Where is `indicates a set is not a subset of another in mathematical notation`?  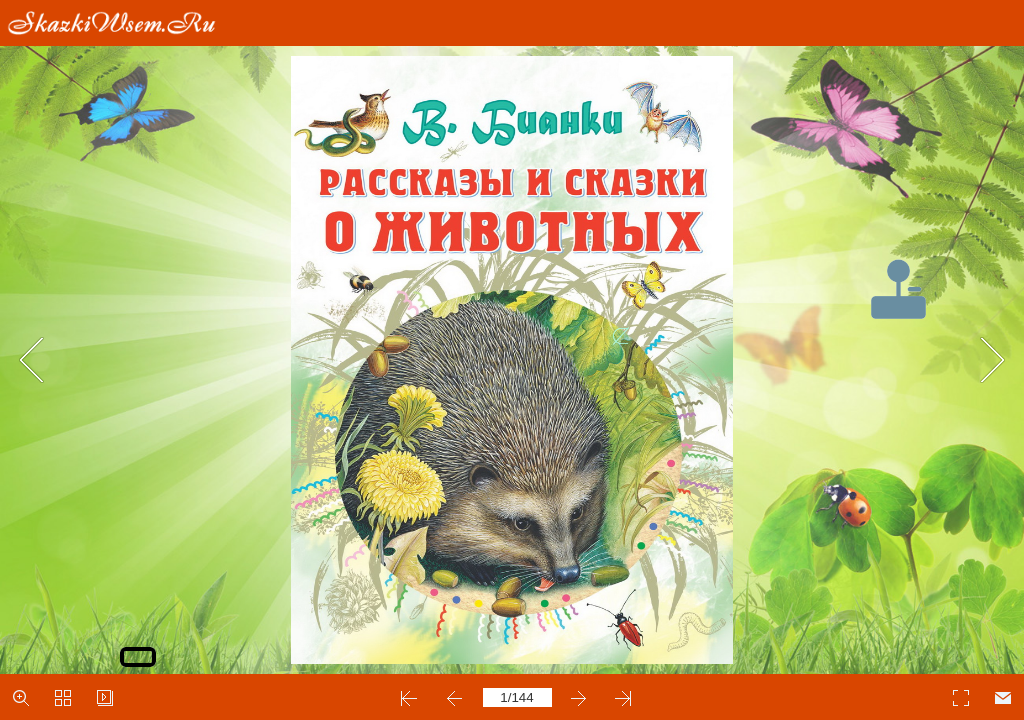 indicates a set is not a subset of another in mathematical notation is located at coordinates (621, 336).